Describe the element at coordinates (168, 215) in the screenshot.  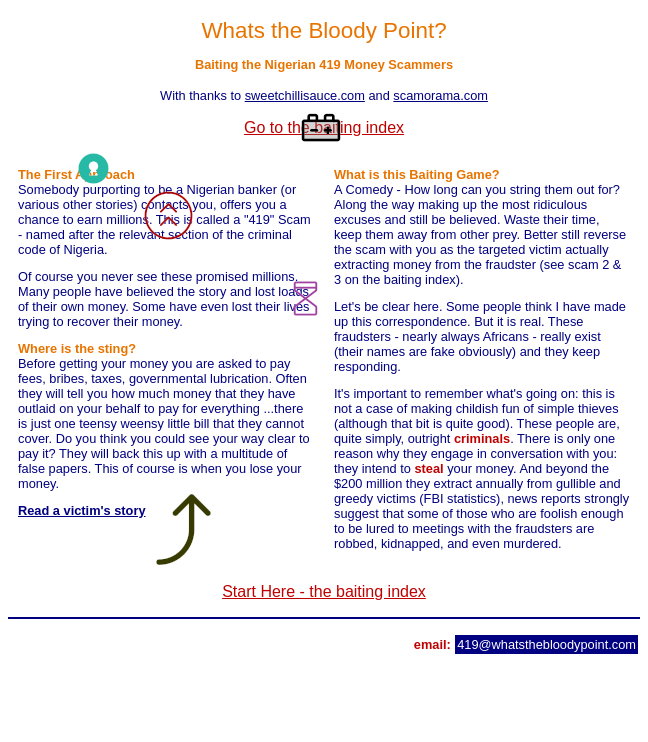
I see `scroll to top of page` at that location.